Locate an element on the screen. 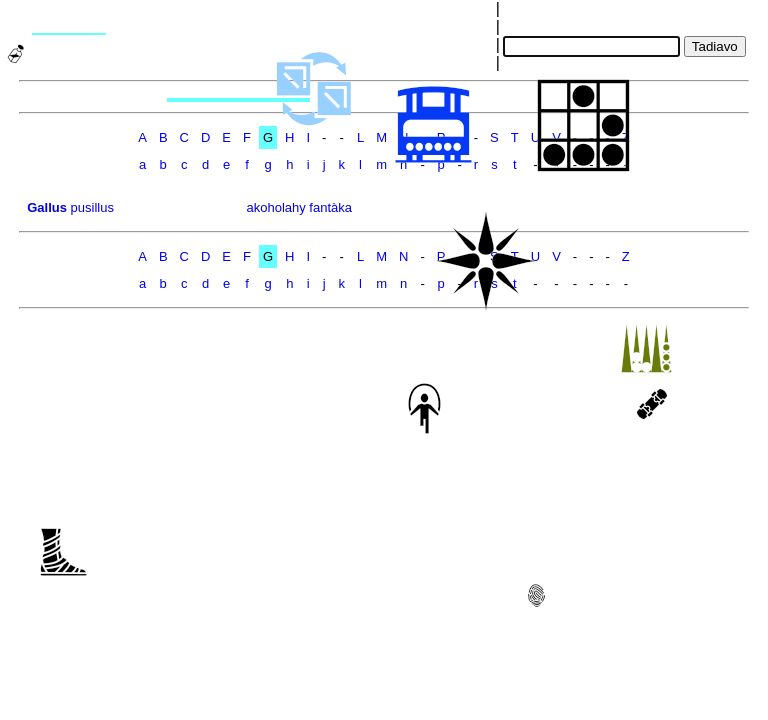 The height and width of the screenshot is (720, 768). access public transit or tram services is located at coordinates (433, 124).